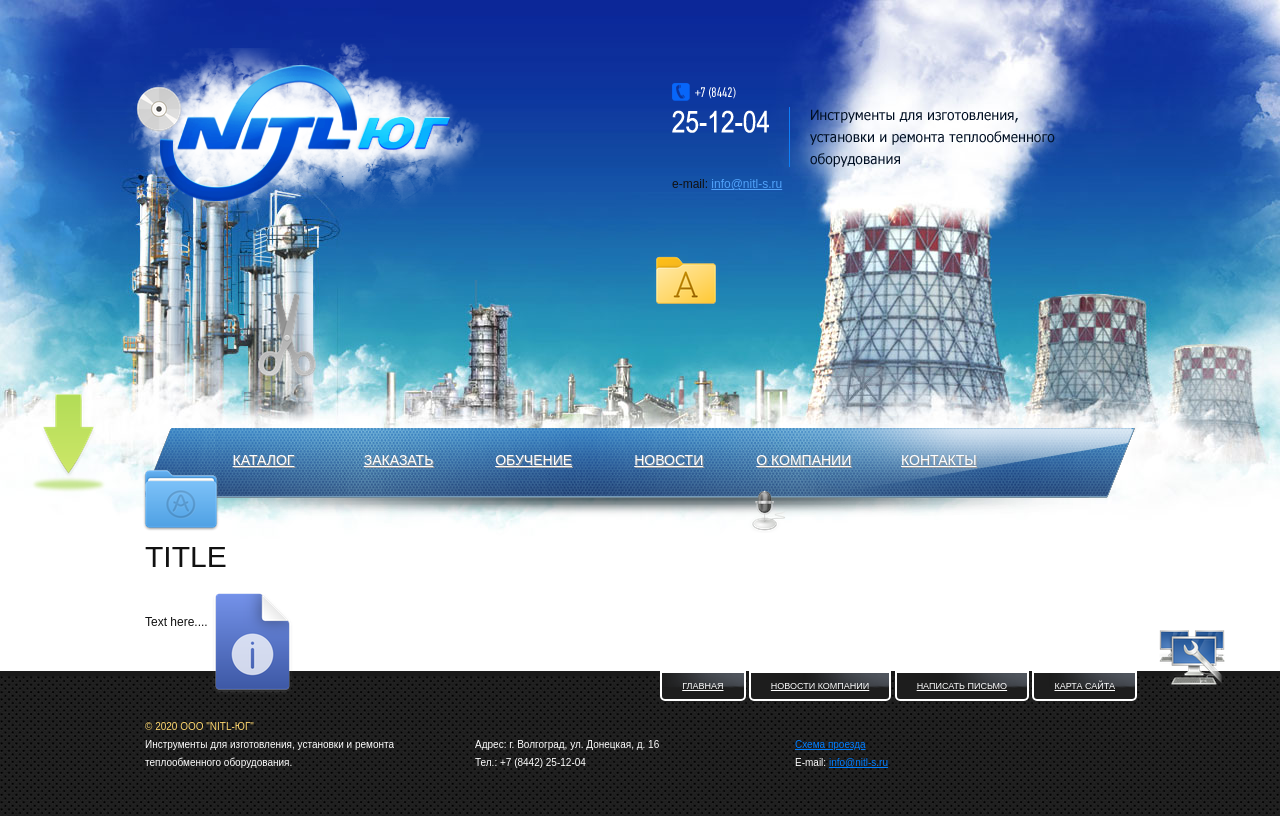 Image resolution: width=1280 pixels, height=816 pixels. Describe the element at coordinates (765, 509) in the screenshot. I see `access microphone settings` at that location.